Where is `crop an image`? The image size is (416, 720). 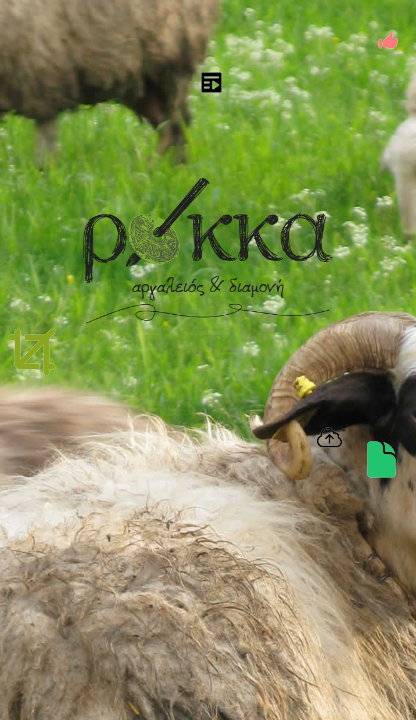
crop an image is located at coordinates (32, 352).